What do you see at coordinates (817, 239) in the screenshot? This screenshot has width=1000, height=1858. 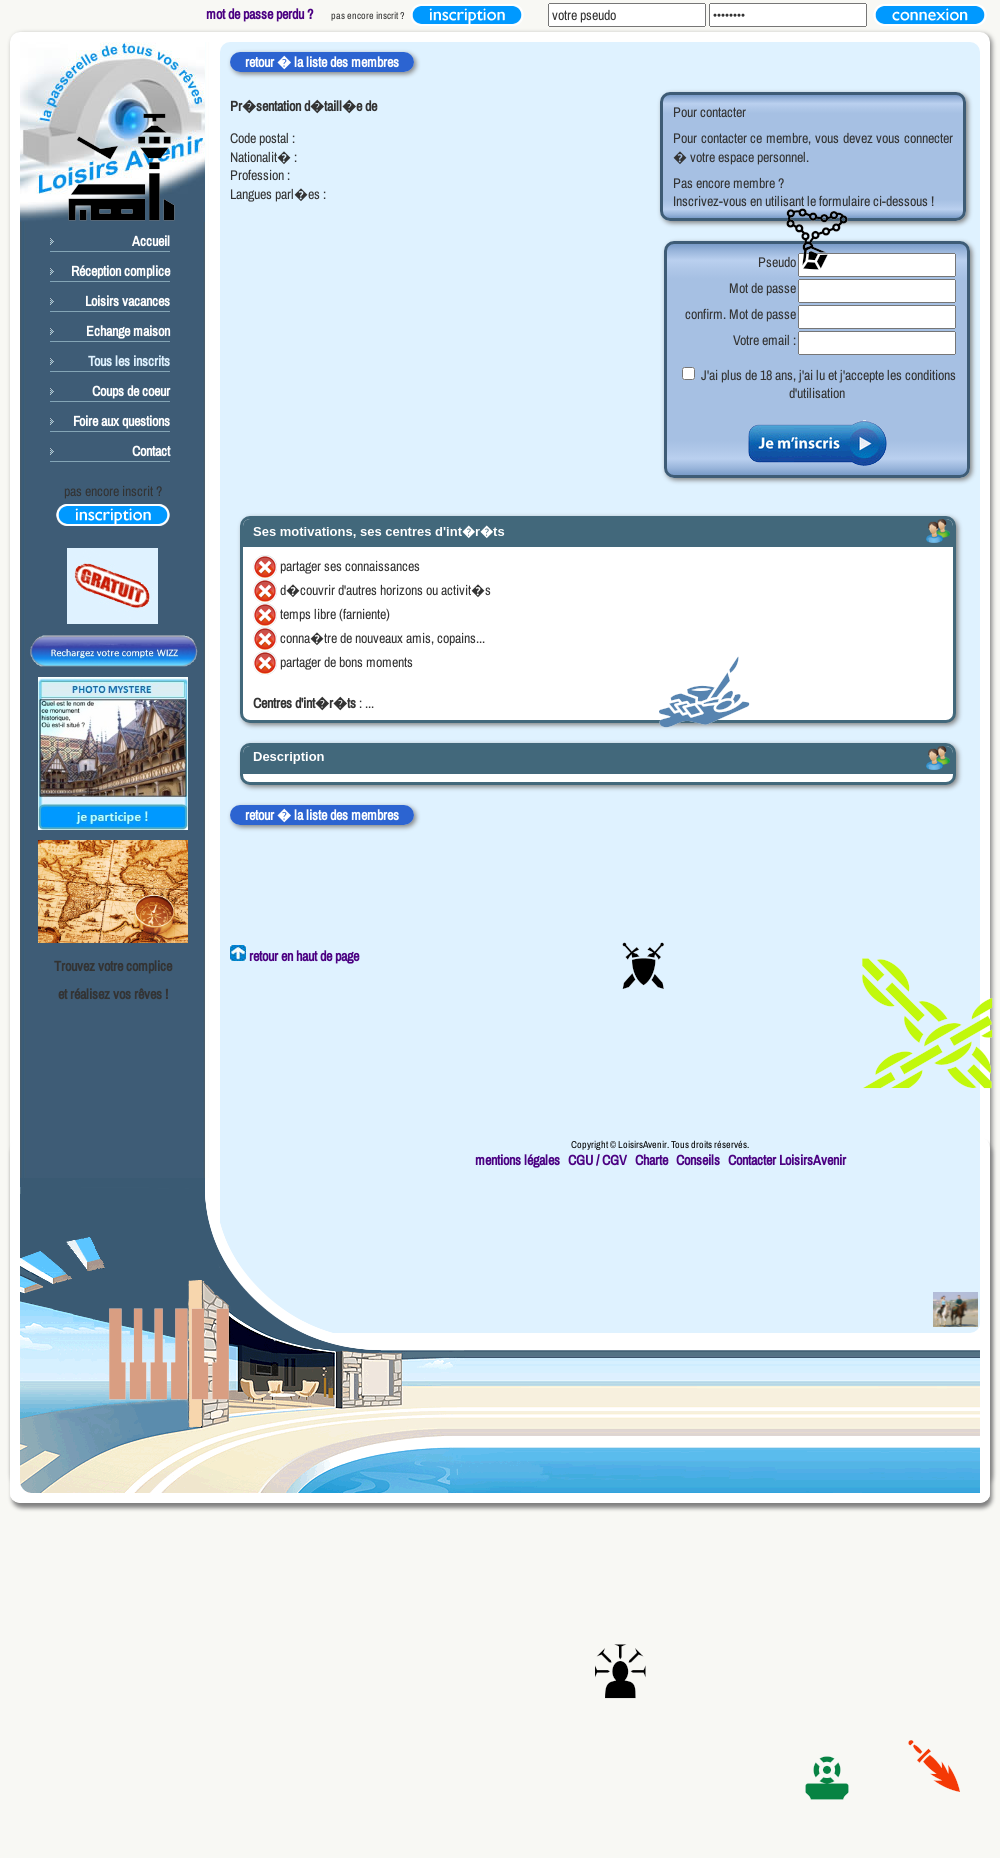 I see `view equipped jewelry or accessories` at bounding box center [817, 239].